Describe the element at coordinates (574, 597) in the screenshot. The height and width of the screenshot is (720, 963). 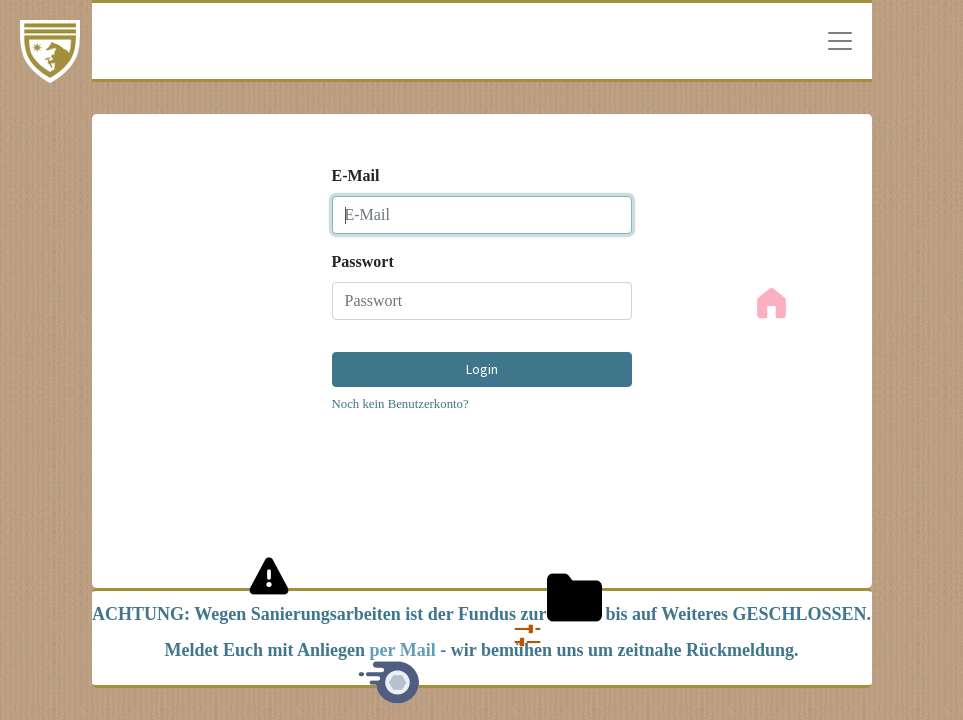
I see `open folder or directory` at that location.